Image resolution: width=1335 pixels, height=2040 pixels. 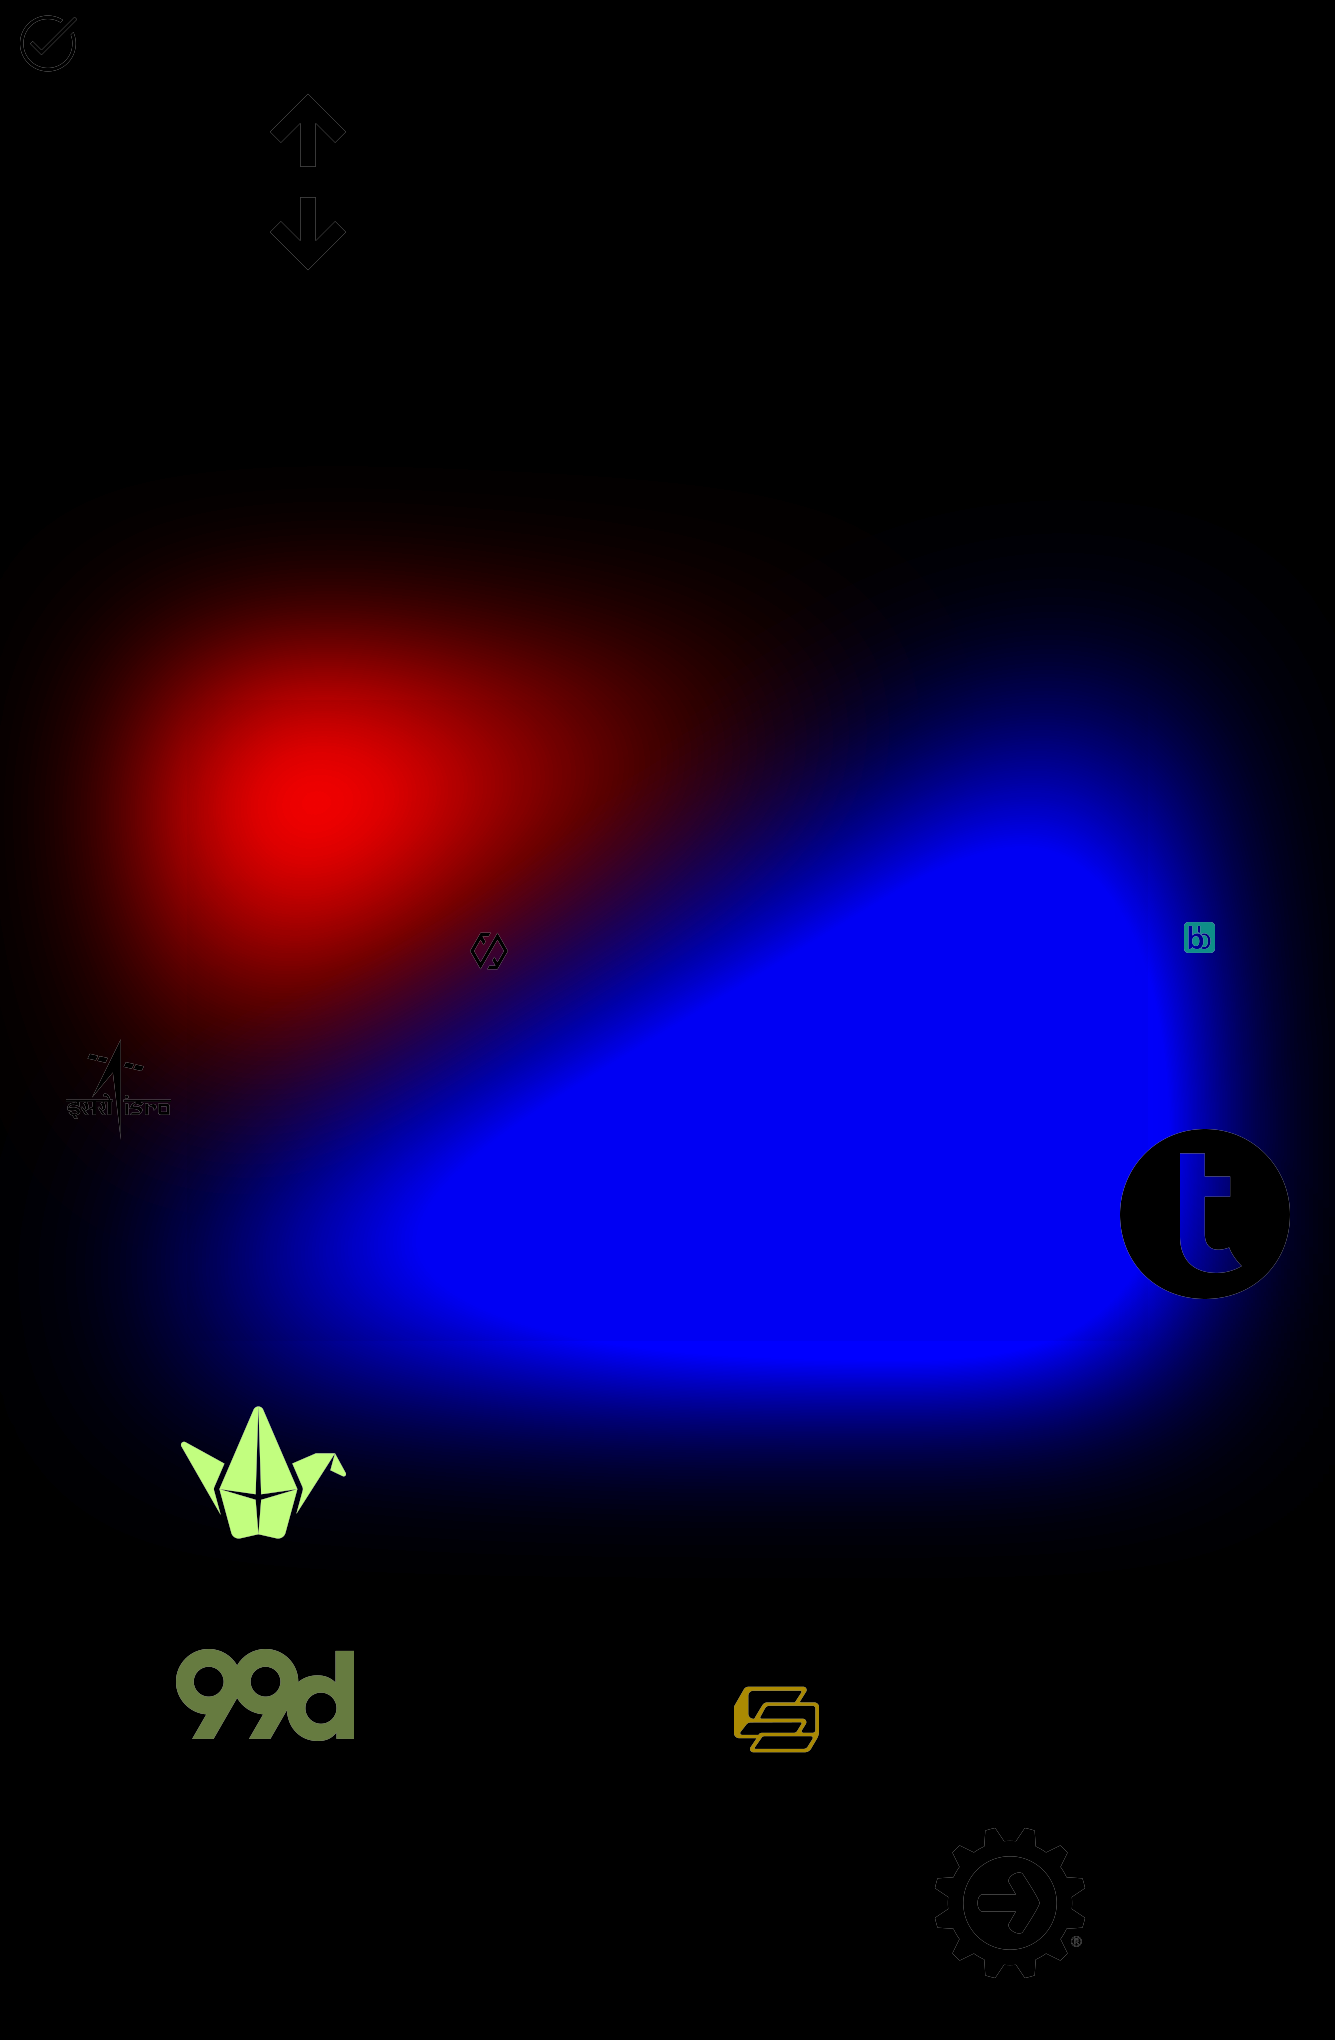 I want to click on link to ISRO (Indian Space Research Organisation) website, so click(x=118, y=1089).